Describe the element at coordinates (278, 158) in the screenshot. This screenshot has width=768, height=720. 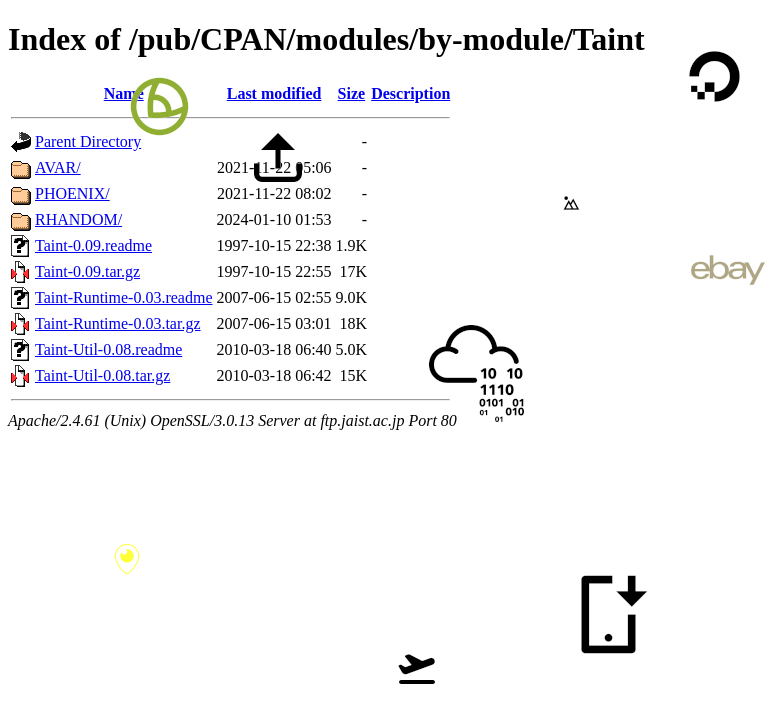
I see `share content with others` at that location.